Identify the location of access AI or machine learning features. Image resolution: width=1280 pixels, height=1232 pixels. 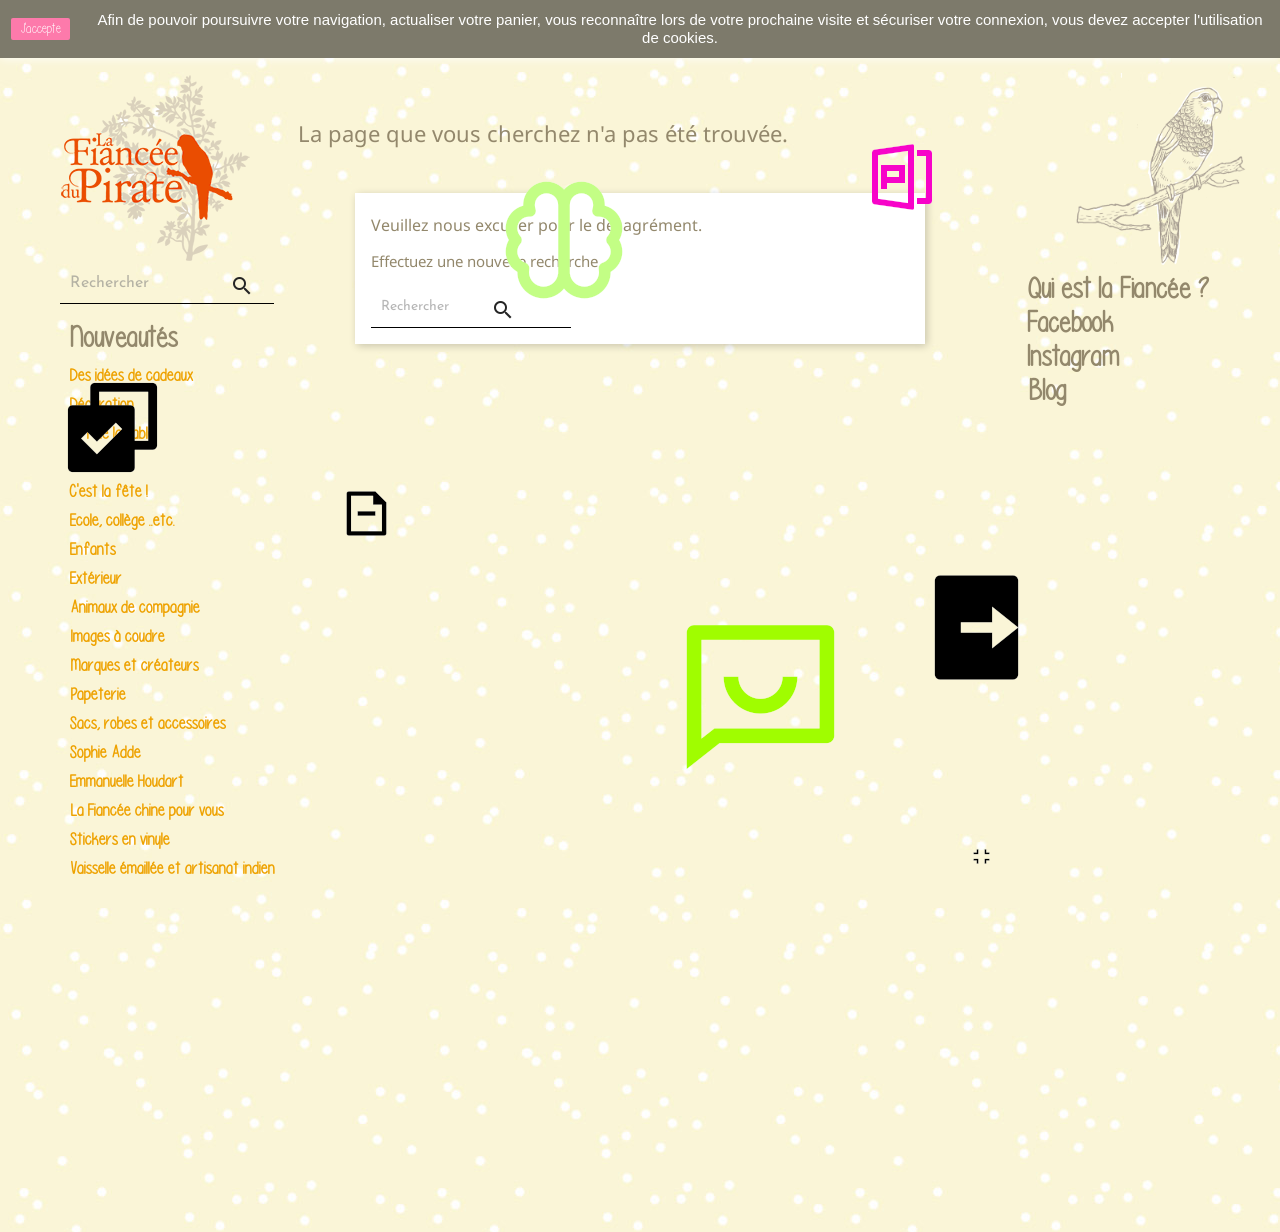
(564, 240).